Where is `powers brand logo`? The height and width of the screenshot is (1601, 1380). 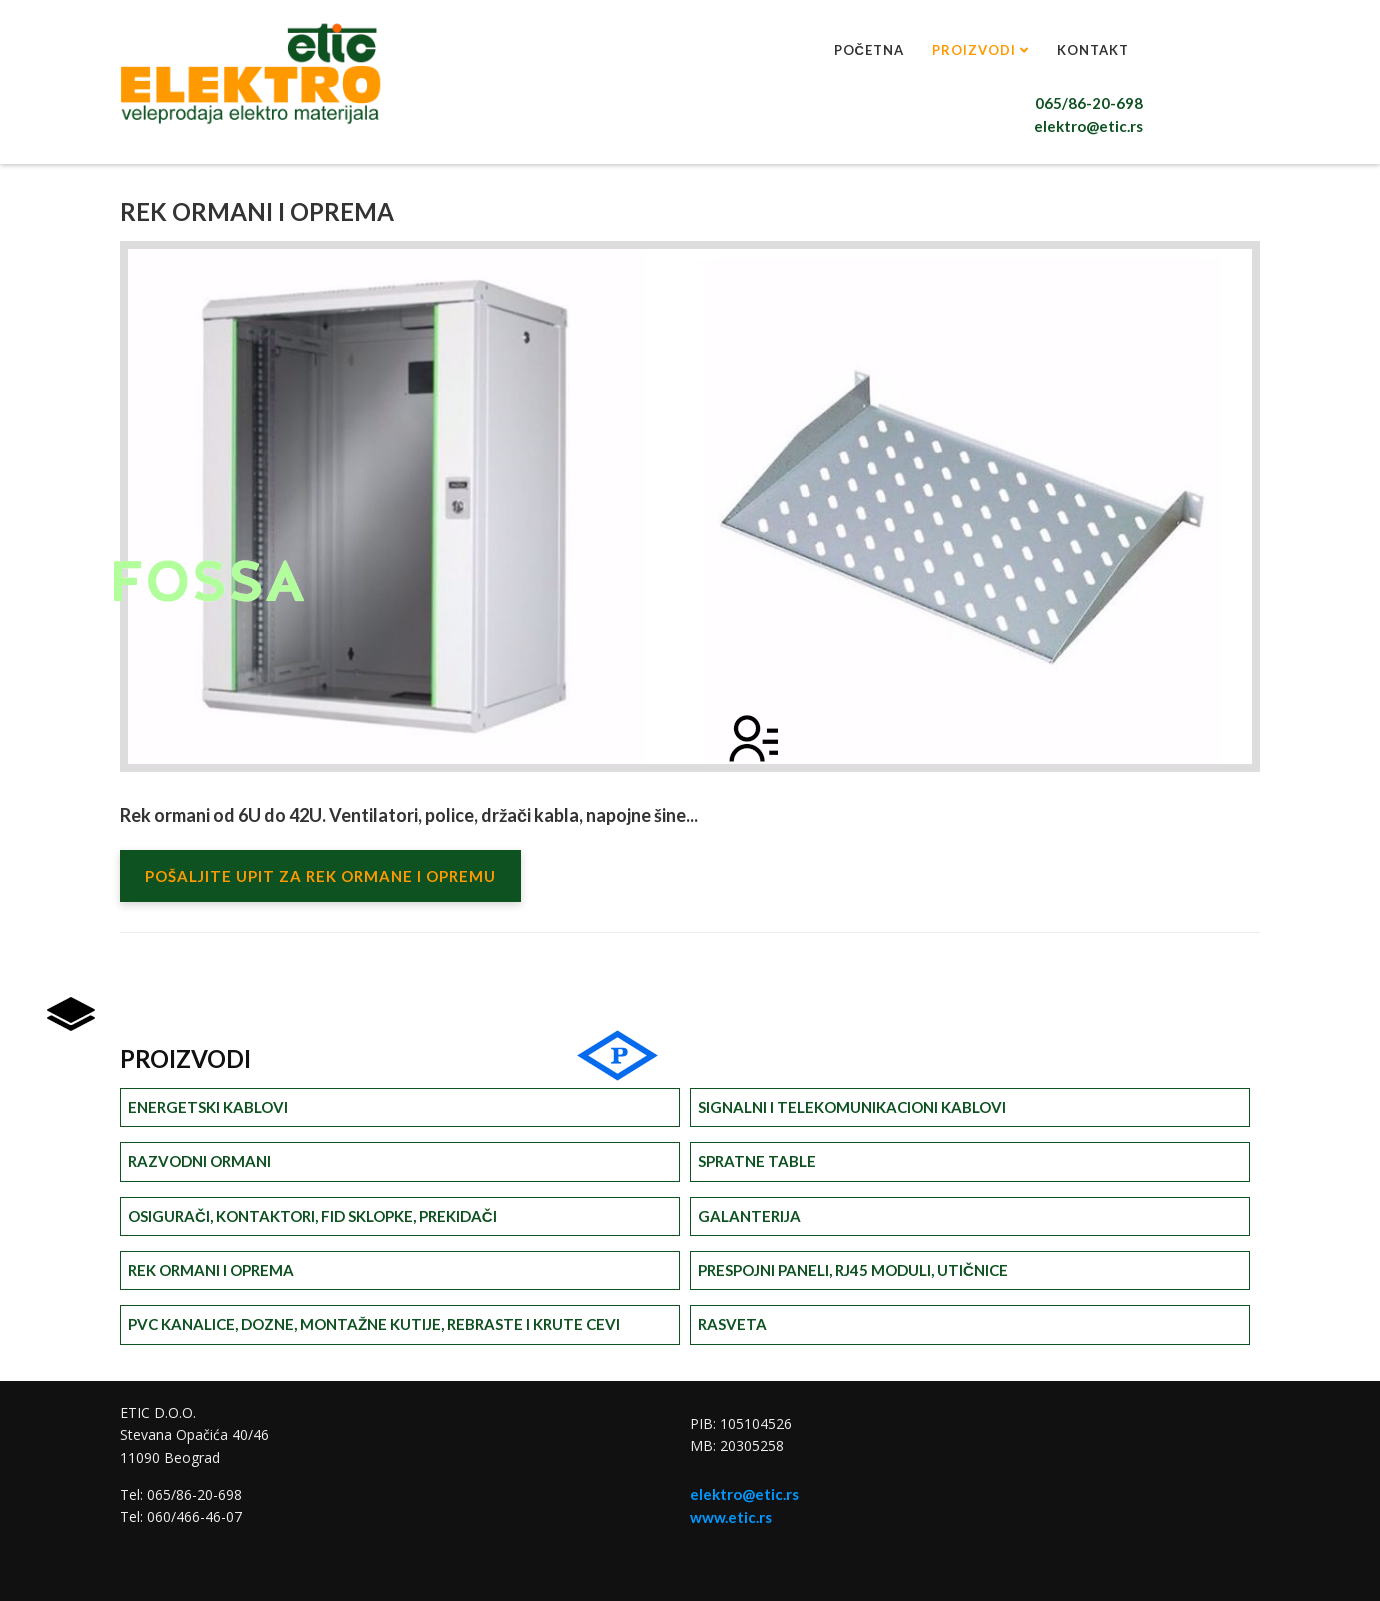 powers brand logo is located at coordinates (617, 1055).